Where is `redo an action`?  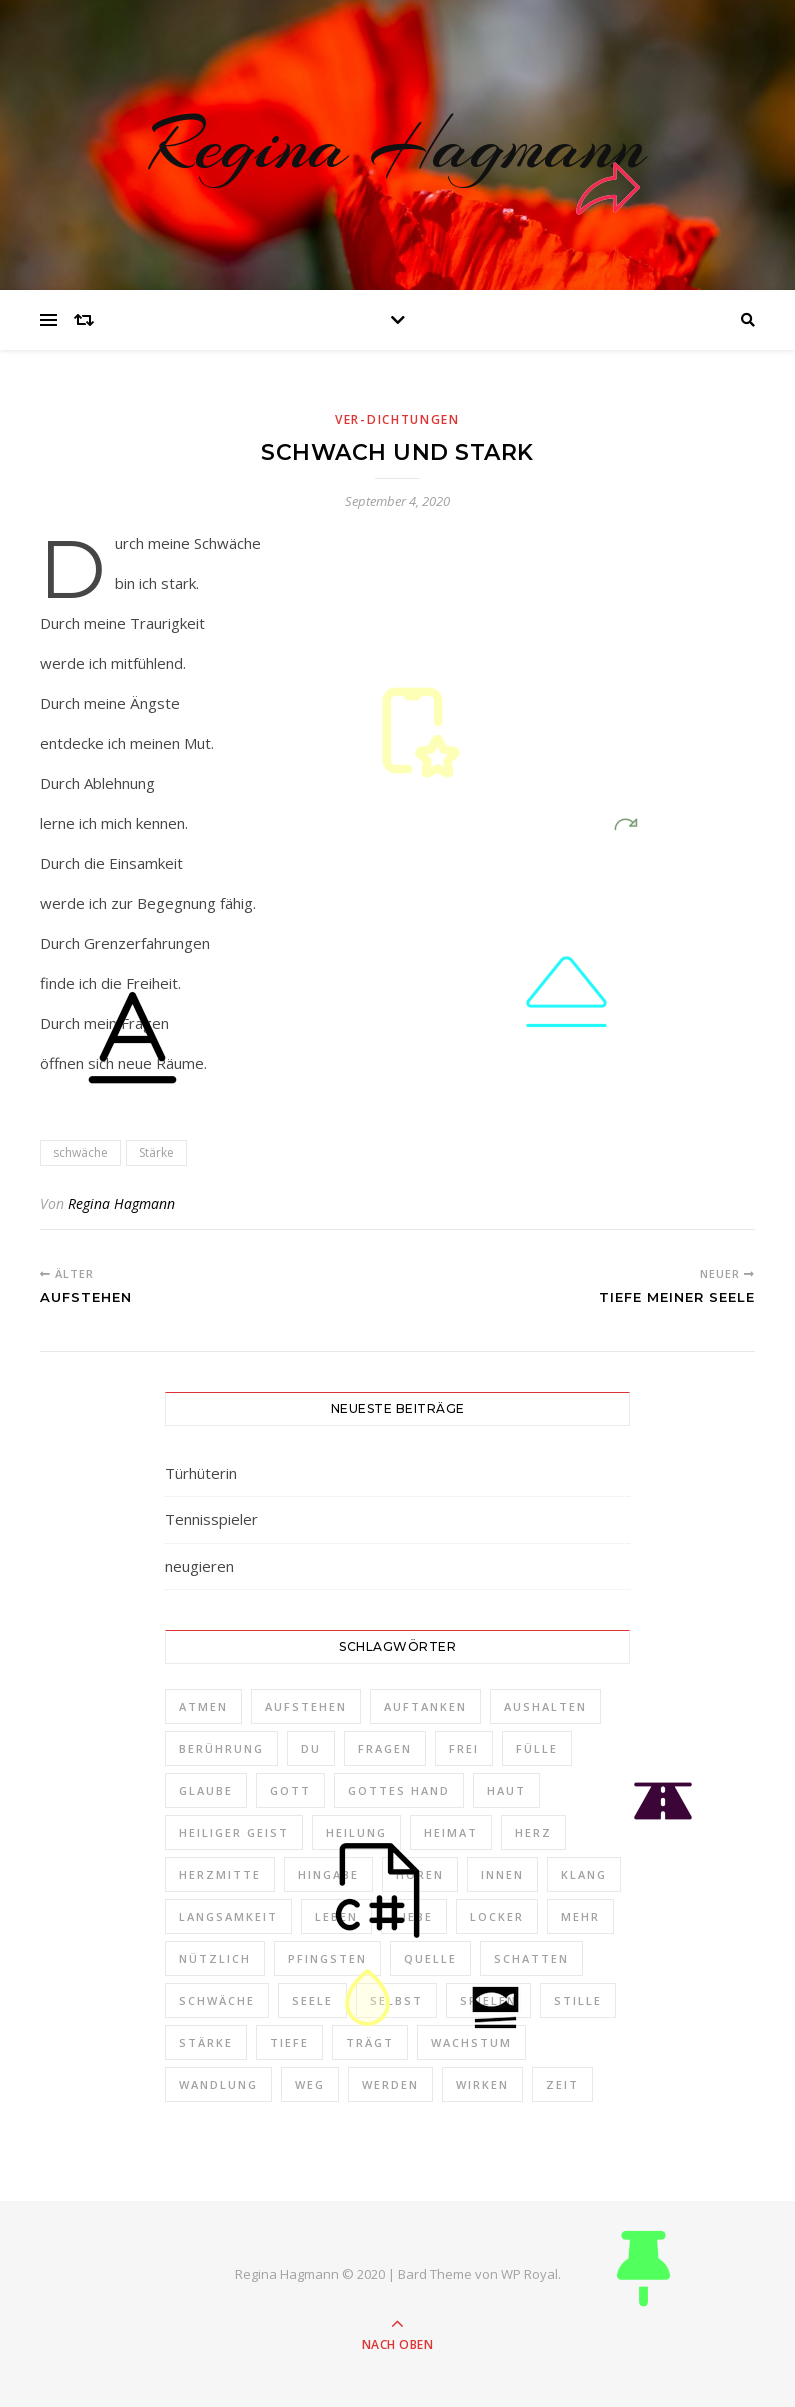
redo an action is located at coordinates (625, 823).